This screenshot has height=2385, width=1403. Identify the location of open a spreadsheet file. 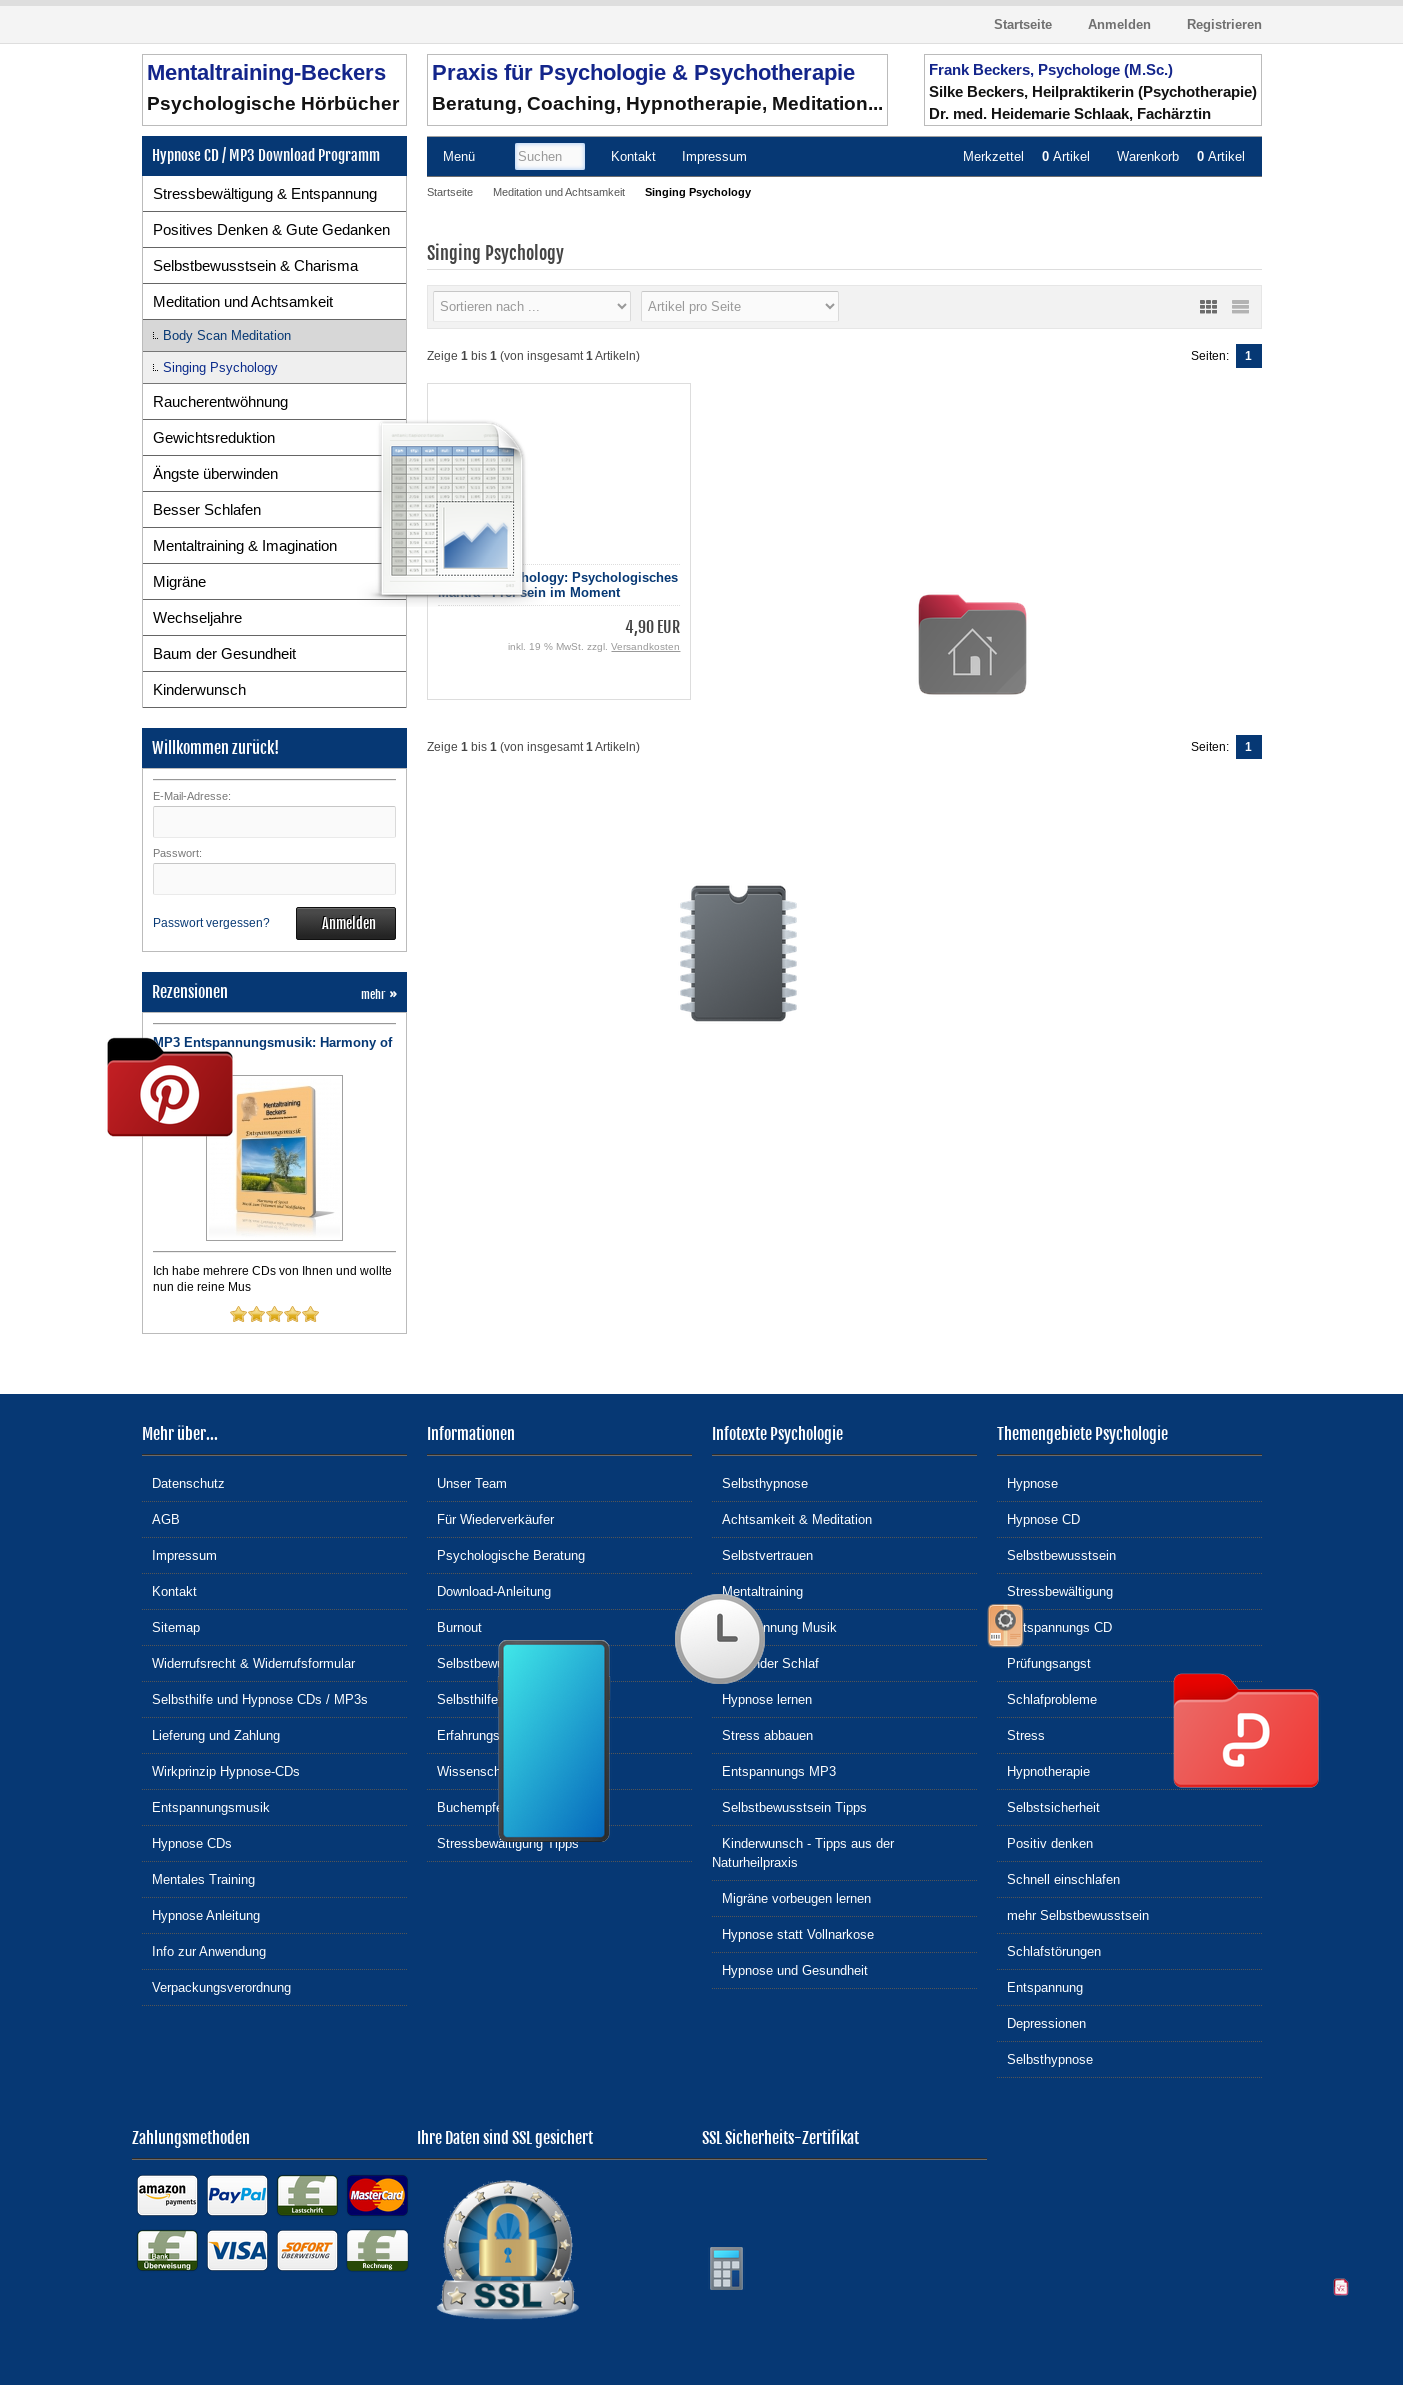
(455, 509).